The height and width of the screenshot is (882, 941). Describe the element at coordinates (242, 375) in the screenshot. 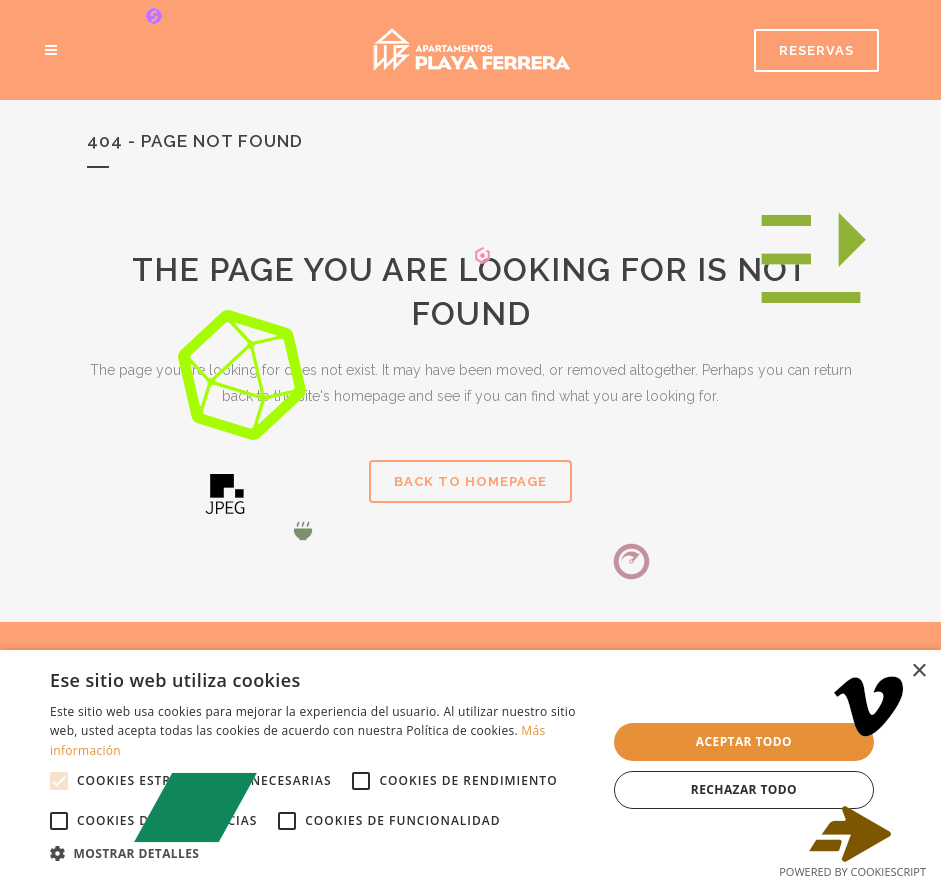

I see `influxdb time-series database logo` at that location.